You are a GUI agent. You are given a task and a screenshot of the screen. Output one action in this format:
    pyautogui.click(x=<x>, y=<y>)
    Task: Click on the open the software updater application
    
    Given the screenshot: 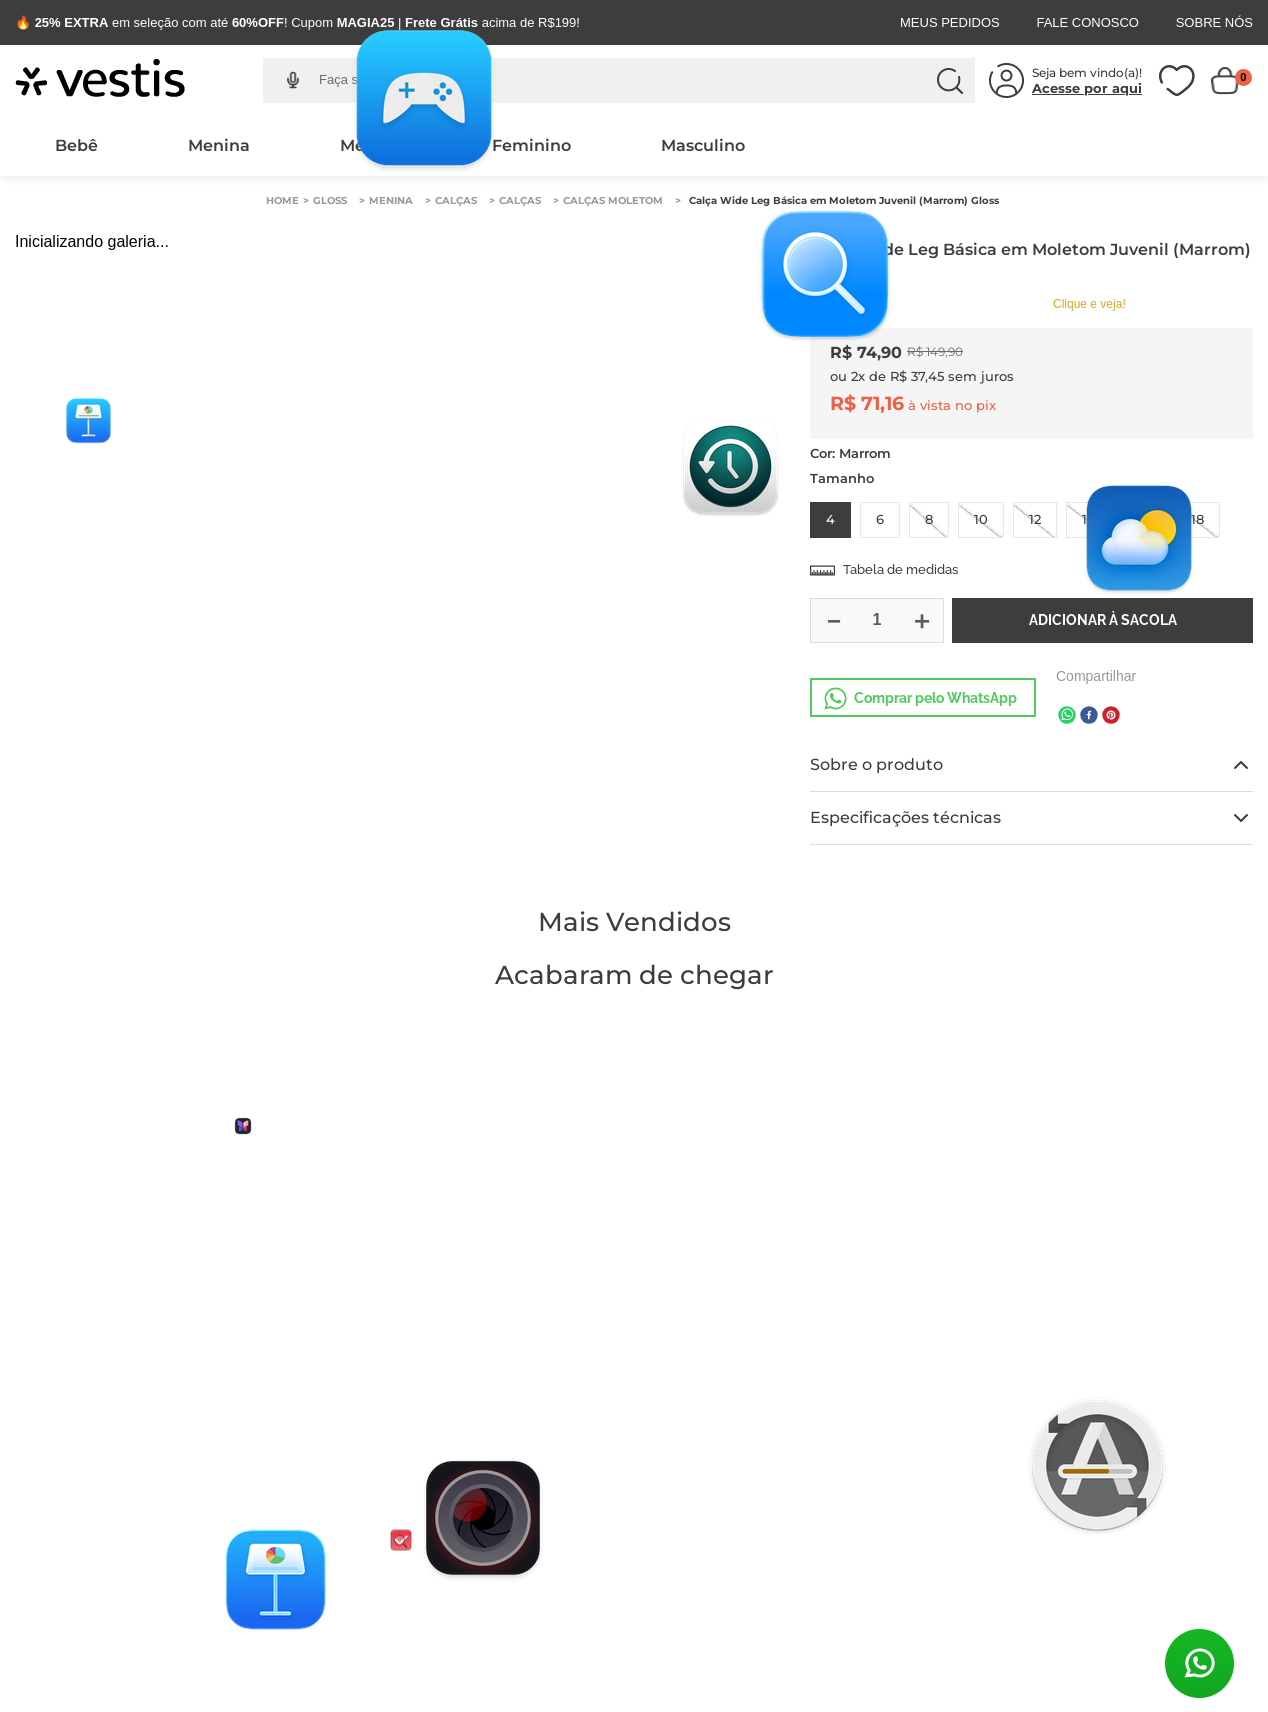 What is the action you would take?
    pyautogui.click(x=1097, y=1465)
    